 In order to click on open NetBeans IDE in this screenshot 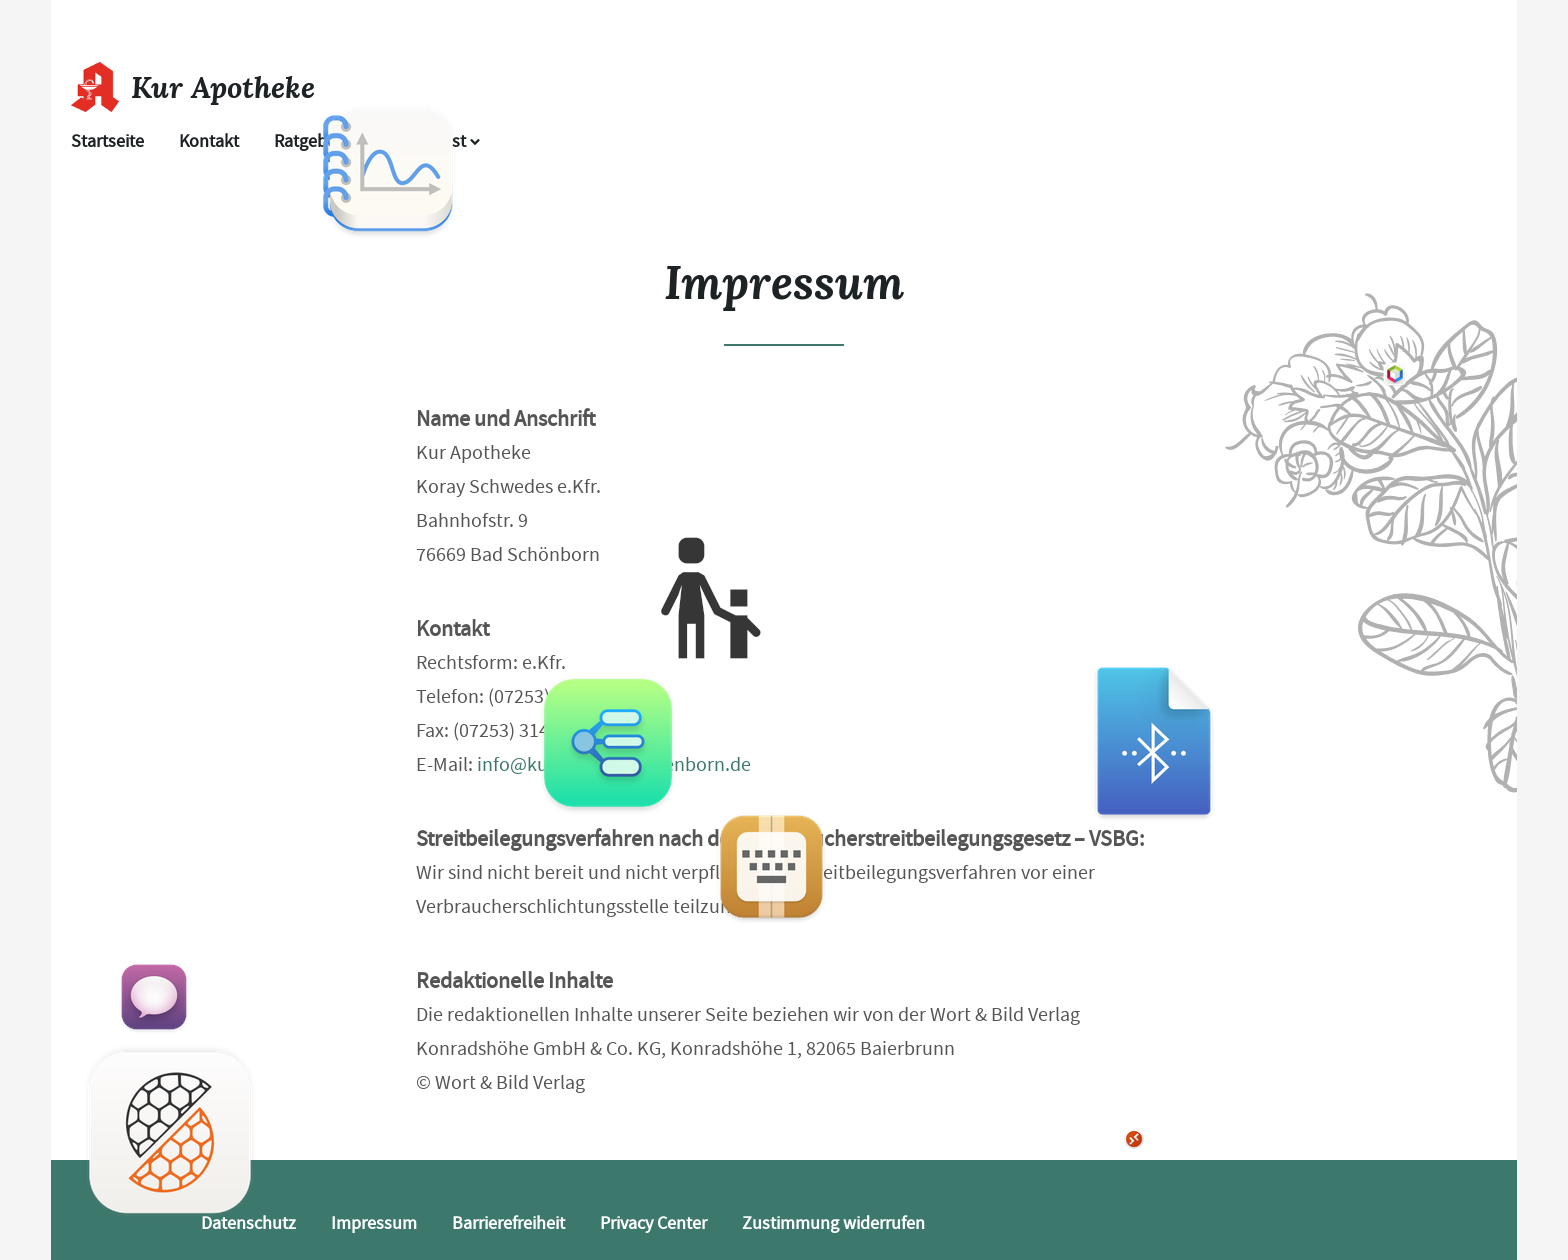, I will do `click(1395, 374)`.